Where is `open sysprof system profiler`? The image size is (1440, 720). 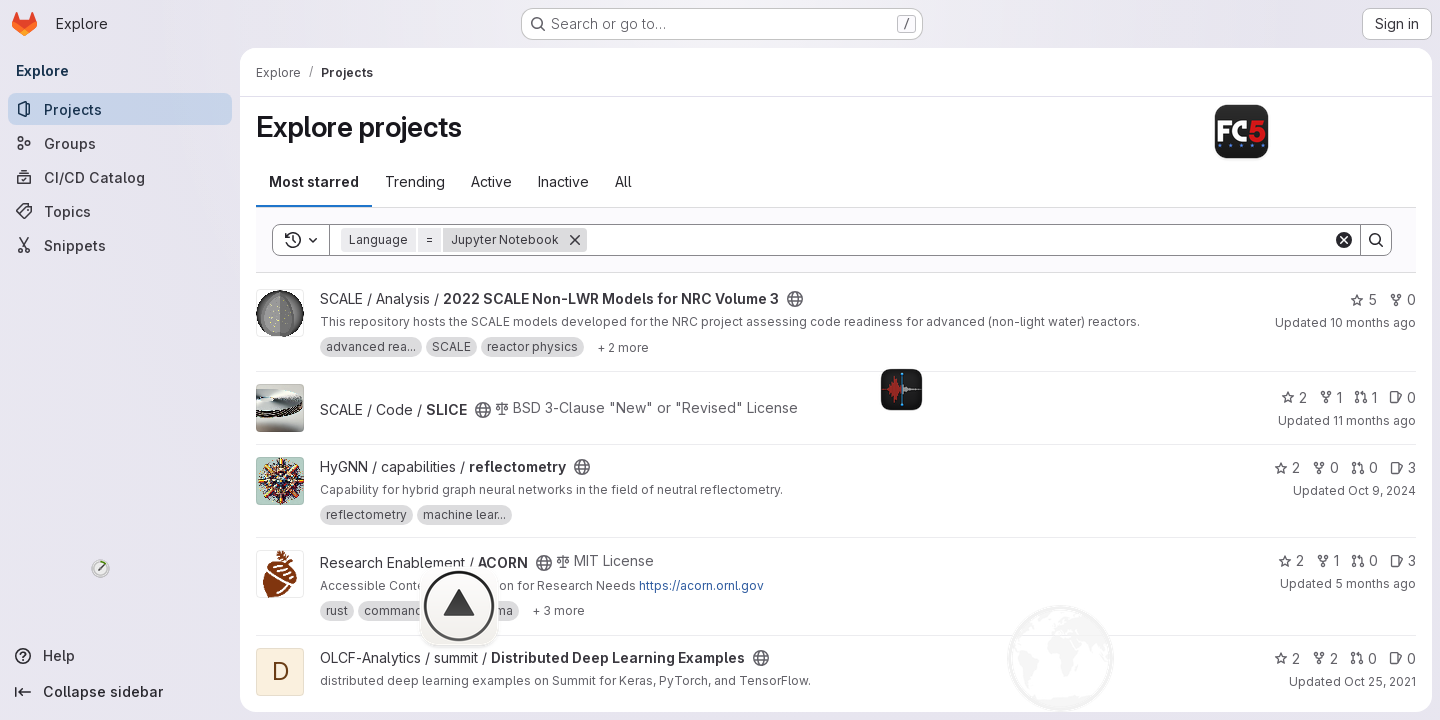 open sysprof system profiler is located at coordinates (100, 568).